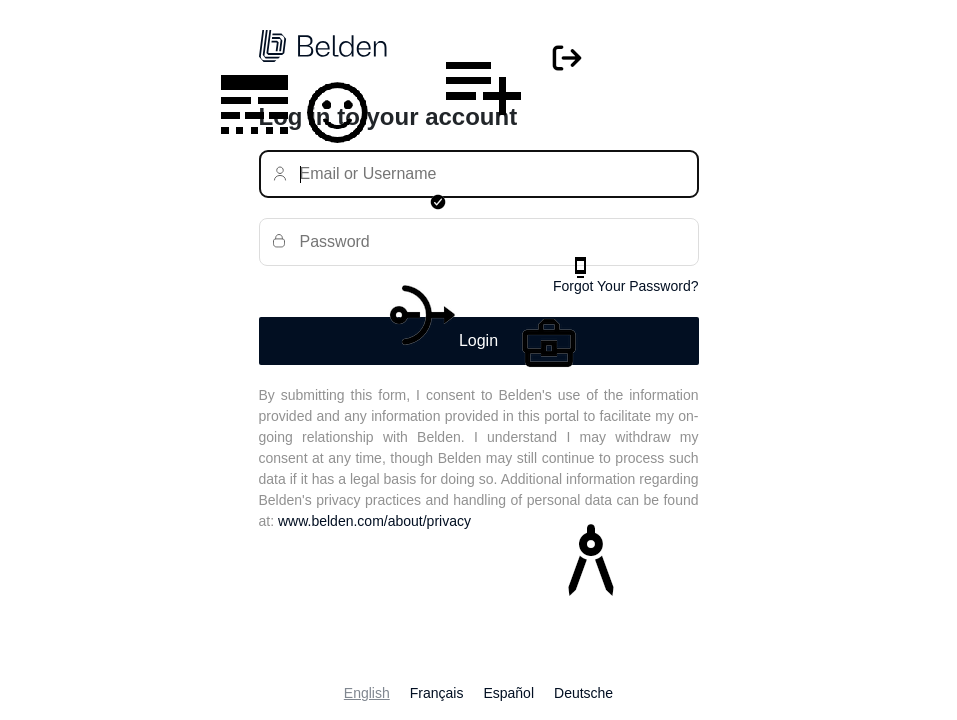 This screenshot has height=720, width=957. Describe the element at coordinates (423, 315) in the screenshot. I see `network address translation settings` at that location.